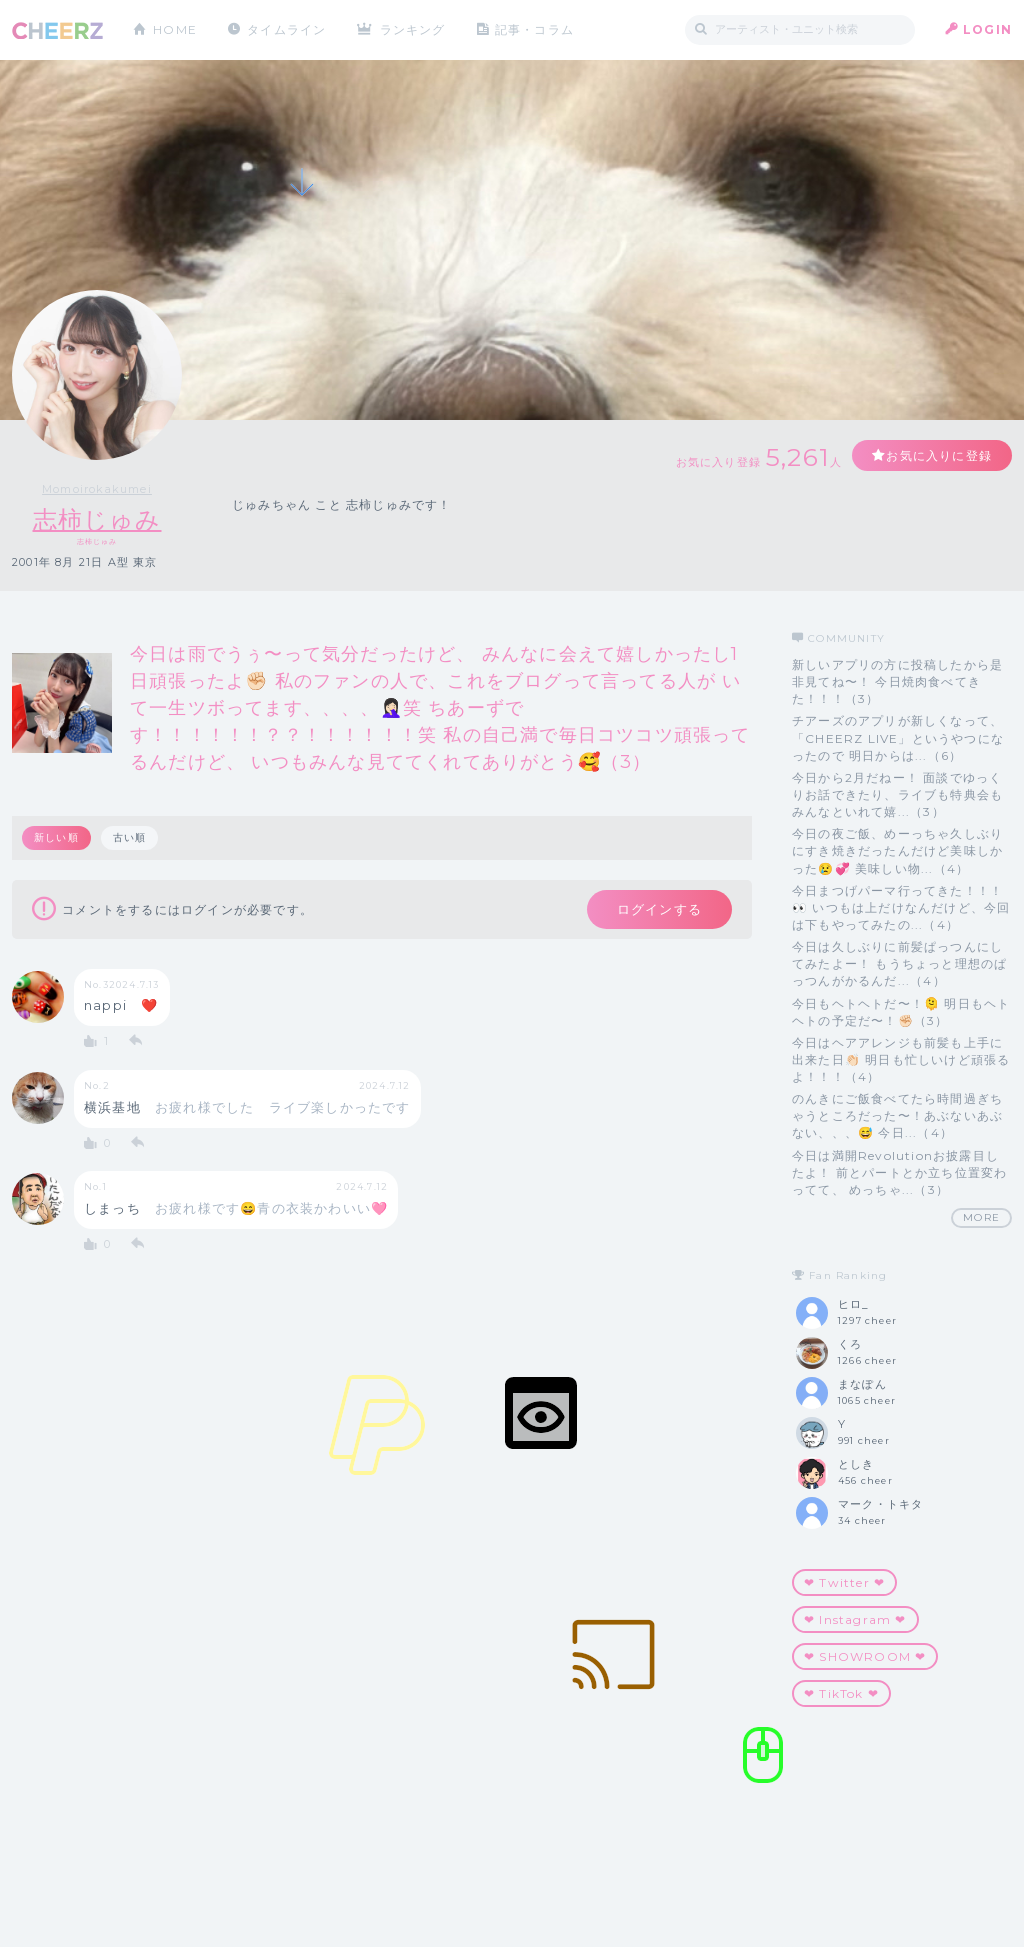 The image size is (1024, 1947). Describe the element at coordinates (302, 182) in the screenshot. I see `scroll down or view more content` at that location.